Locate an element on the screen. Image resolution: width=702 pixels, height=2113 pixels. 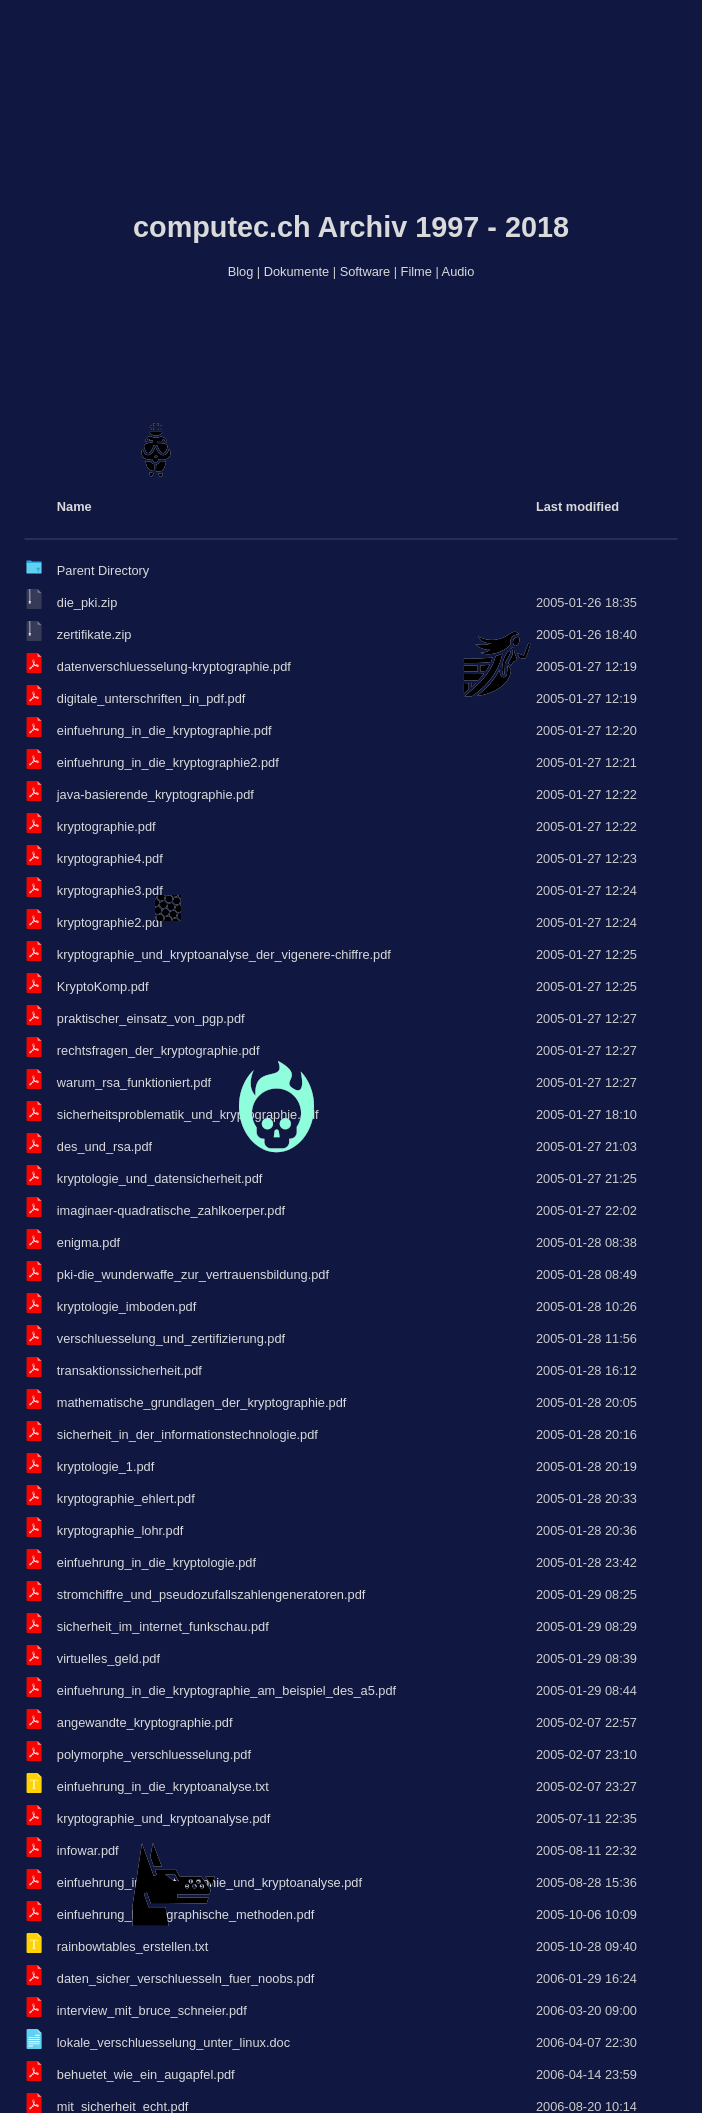
view artifact or historical item details is located at coordinates (156, 450).